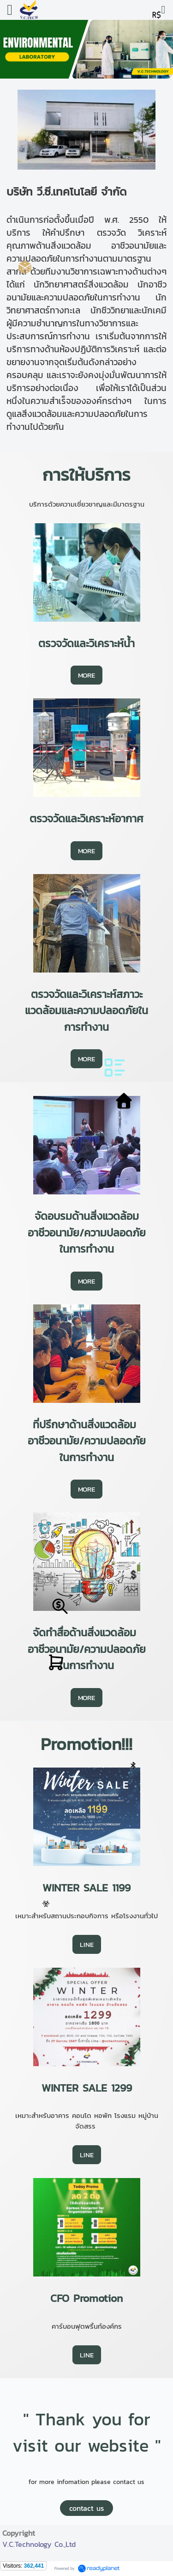 This screenshot has height=2576, width=173. I want to click on view your shopping cart, so click(56, 1662).